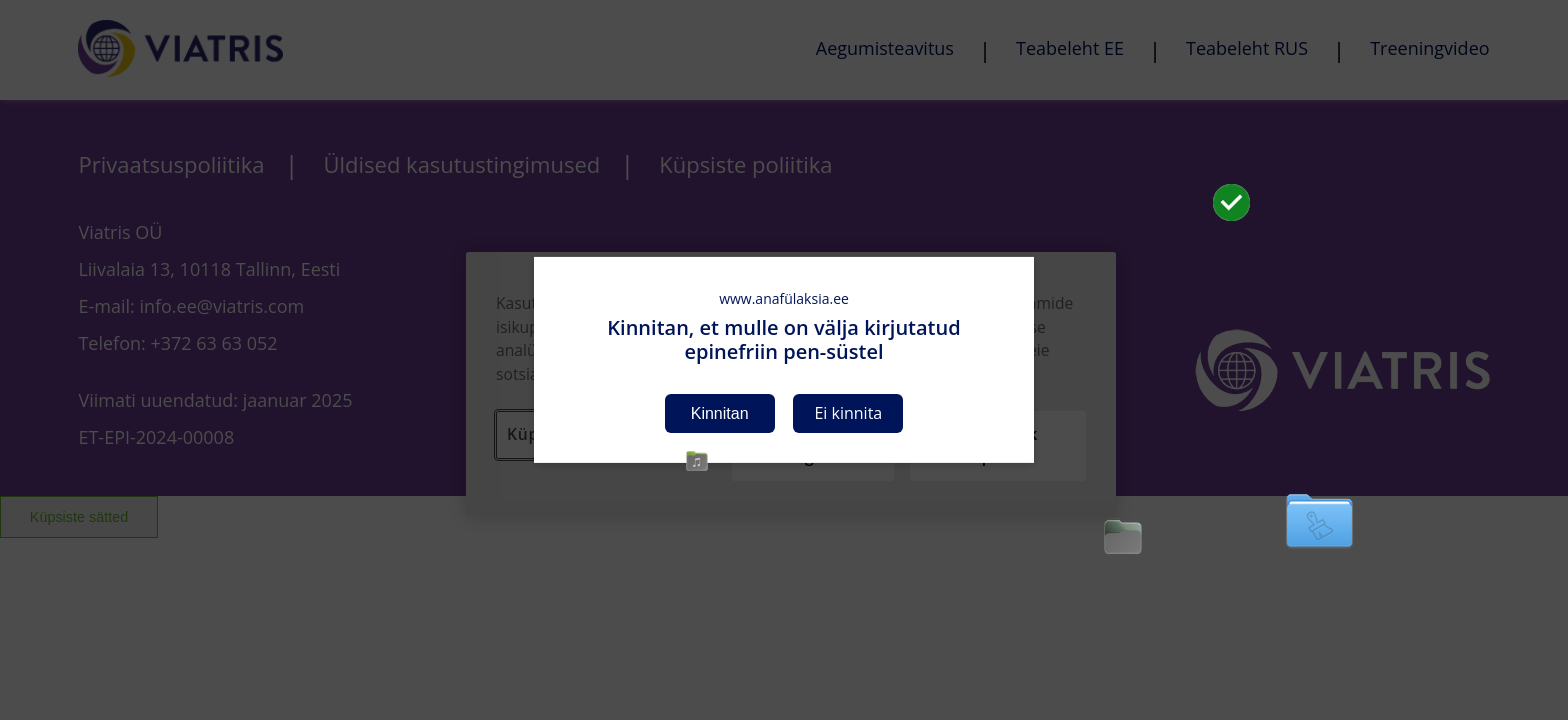 The width and height of the screenshot is (1568, 720). Describe the element at coordinates (1319, 520) in the screenshot. I see `open your work files folder` at that location.